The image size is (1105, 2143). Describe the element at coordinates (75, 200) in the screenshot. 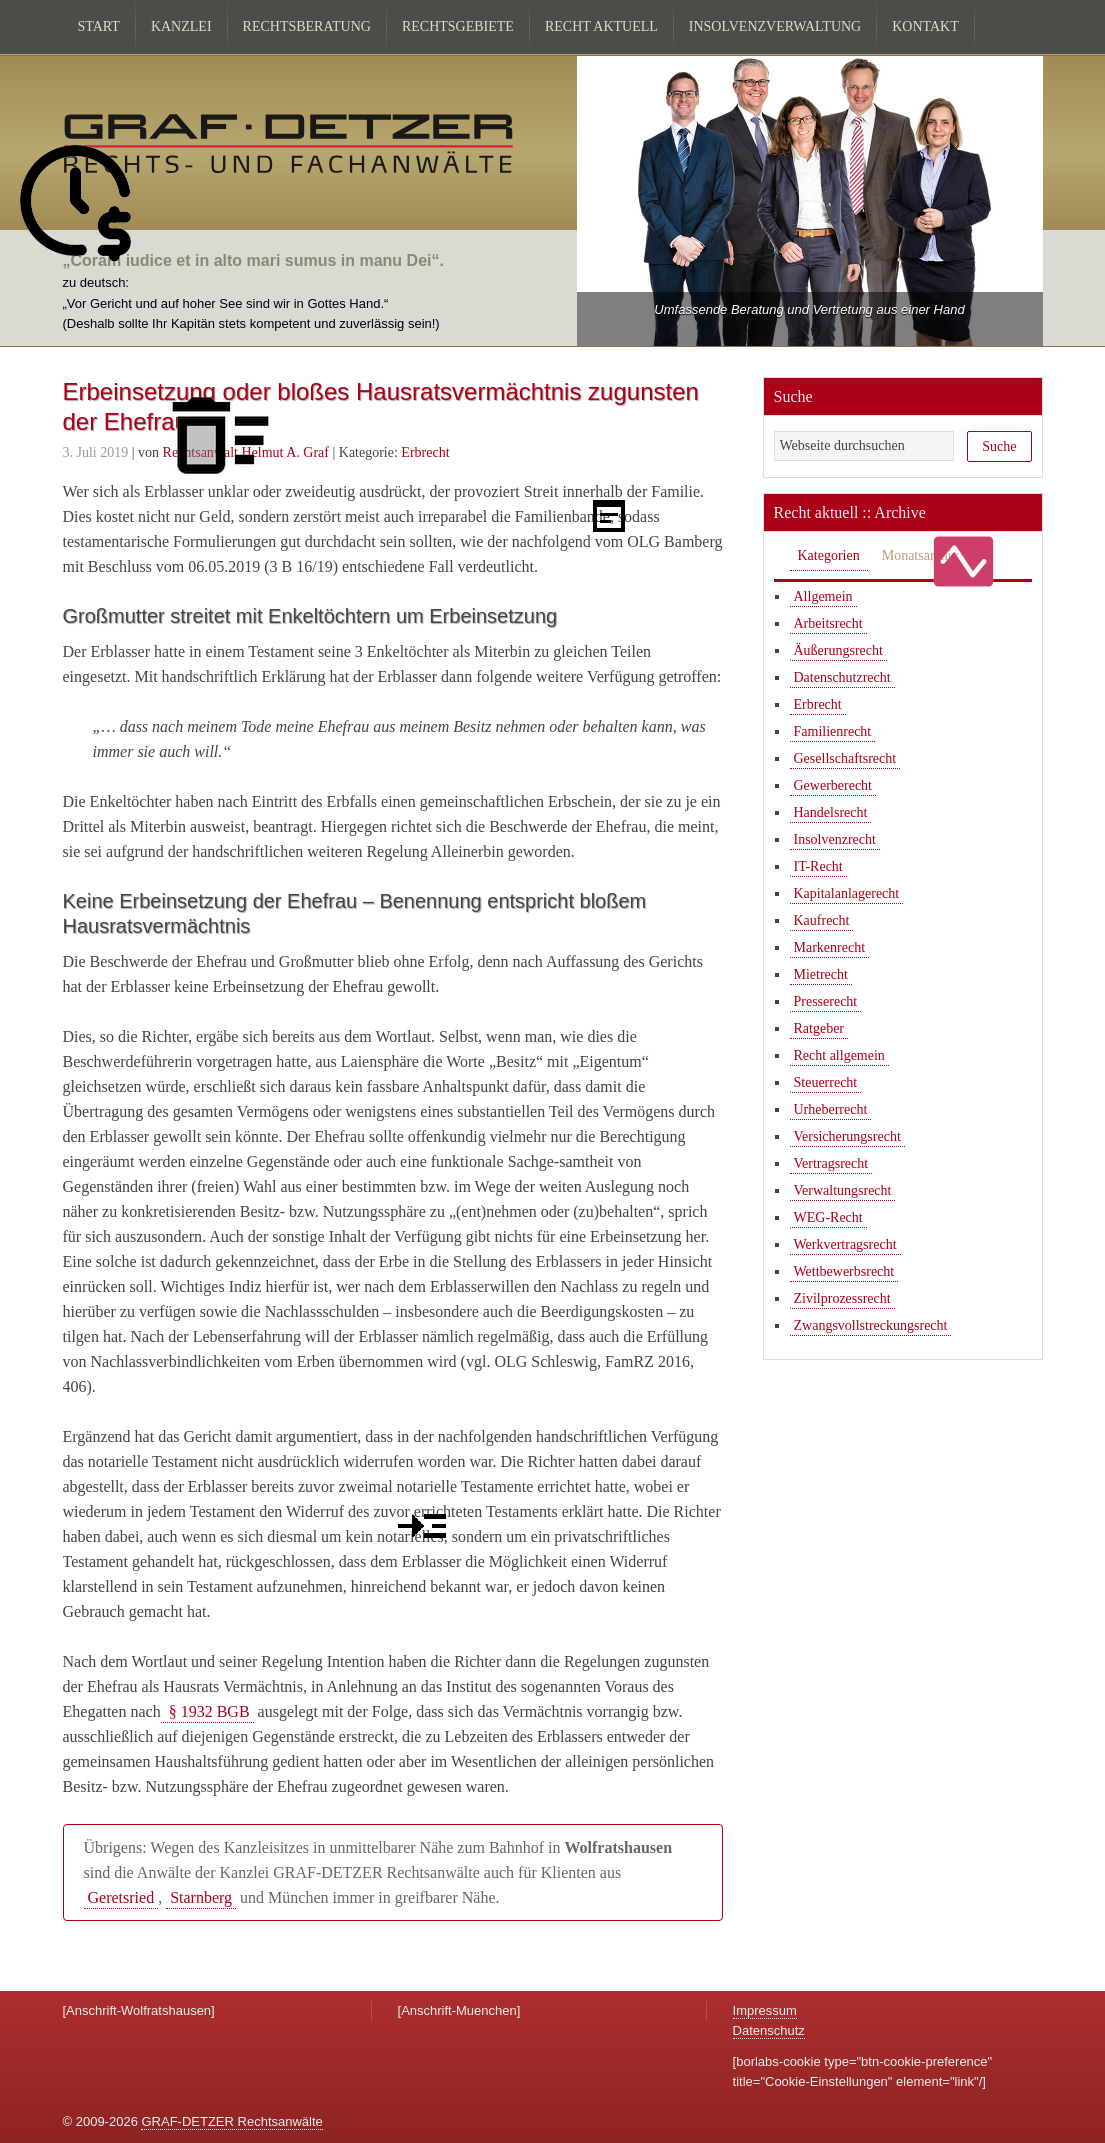

I see `view hourly rate or time-based pricing` at that location.